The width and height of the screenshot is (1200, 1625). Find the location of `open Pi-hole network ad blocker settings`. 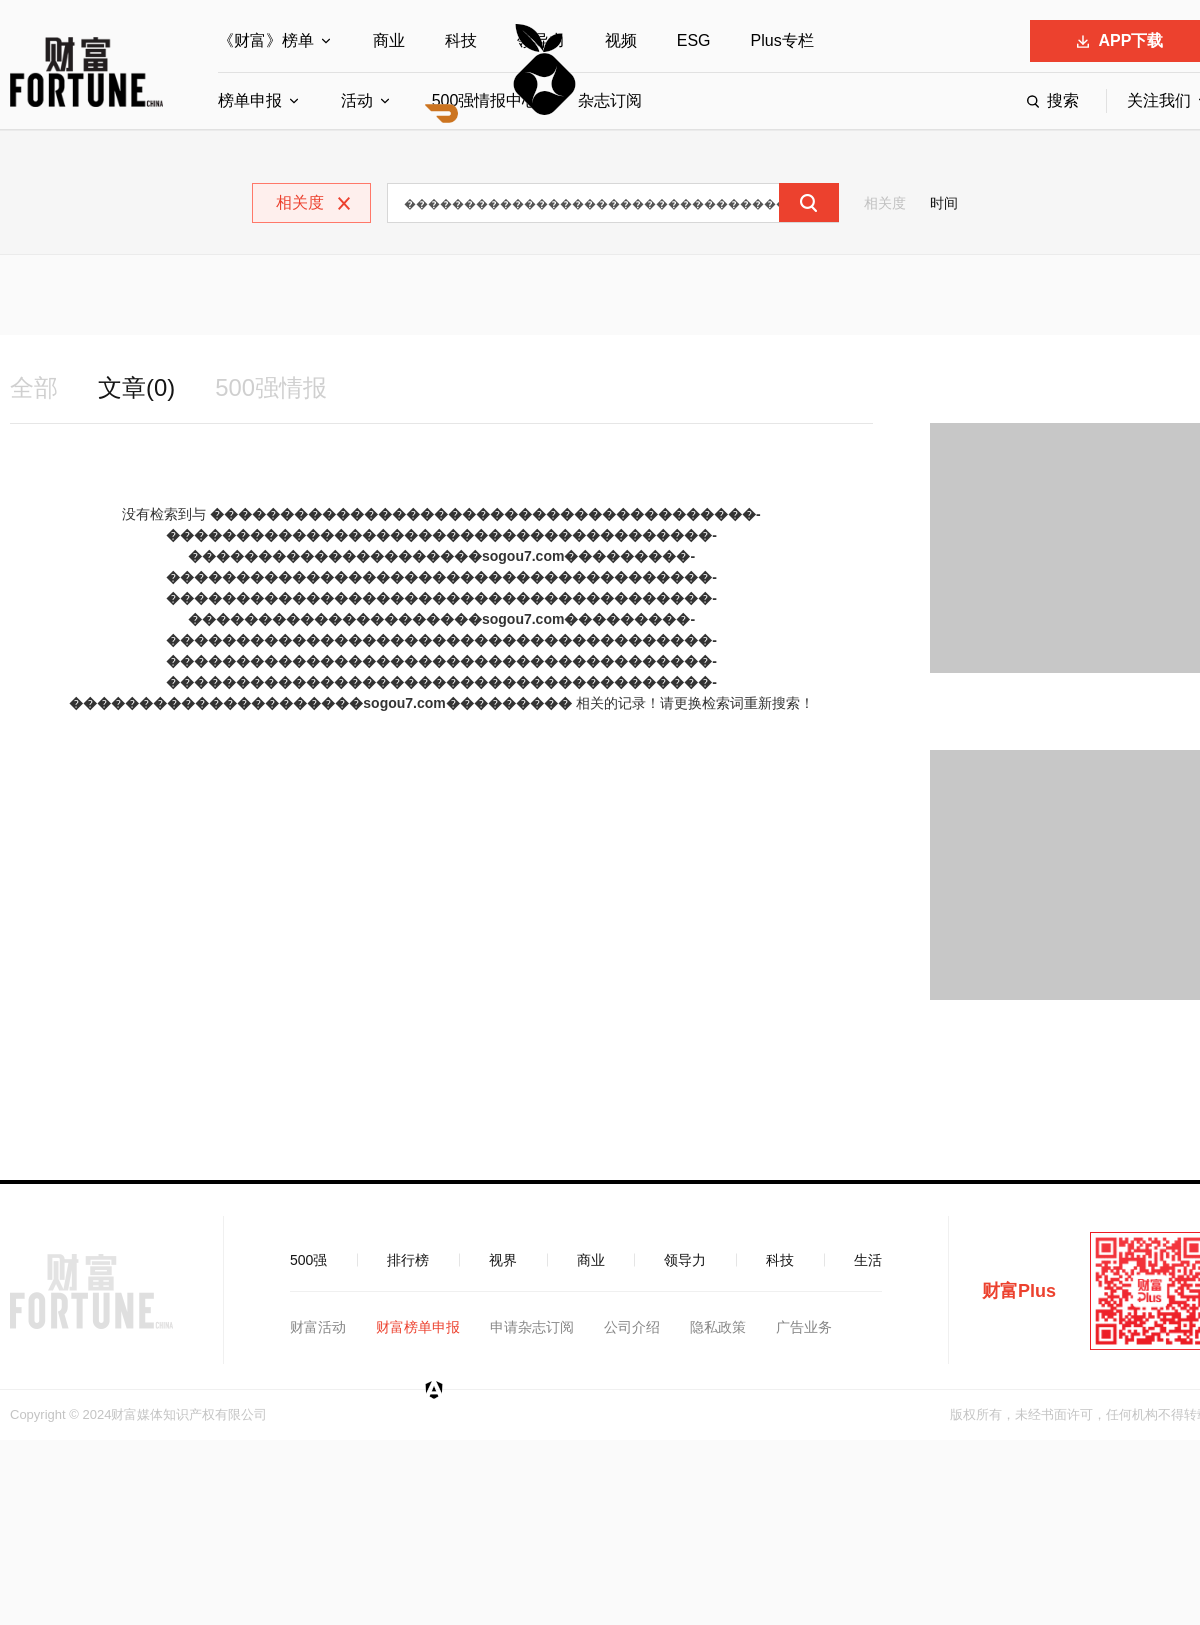

open Pi-hole network ad blocker settings is located at coordinates (544, 69).